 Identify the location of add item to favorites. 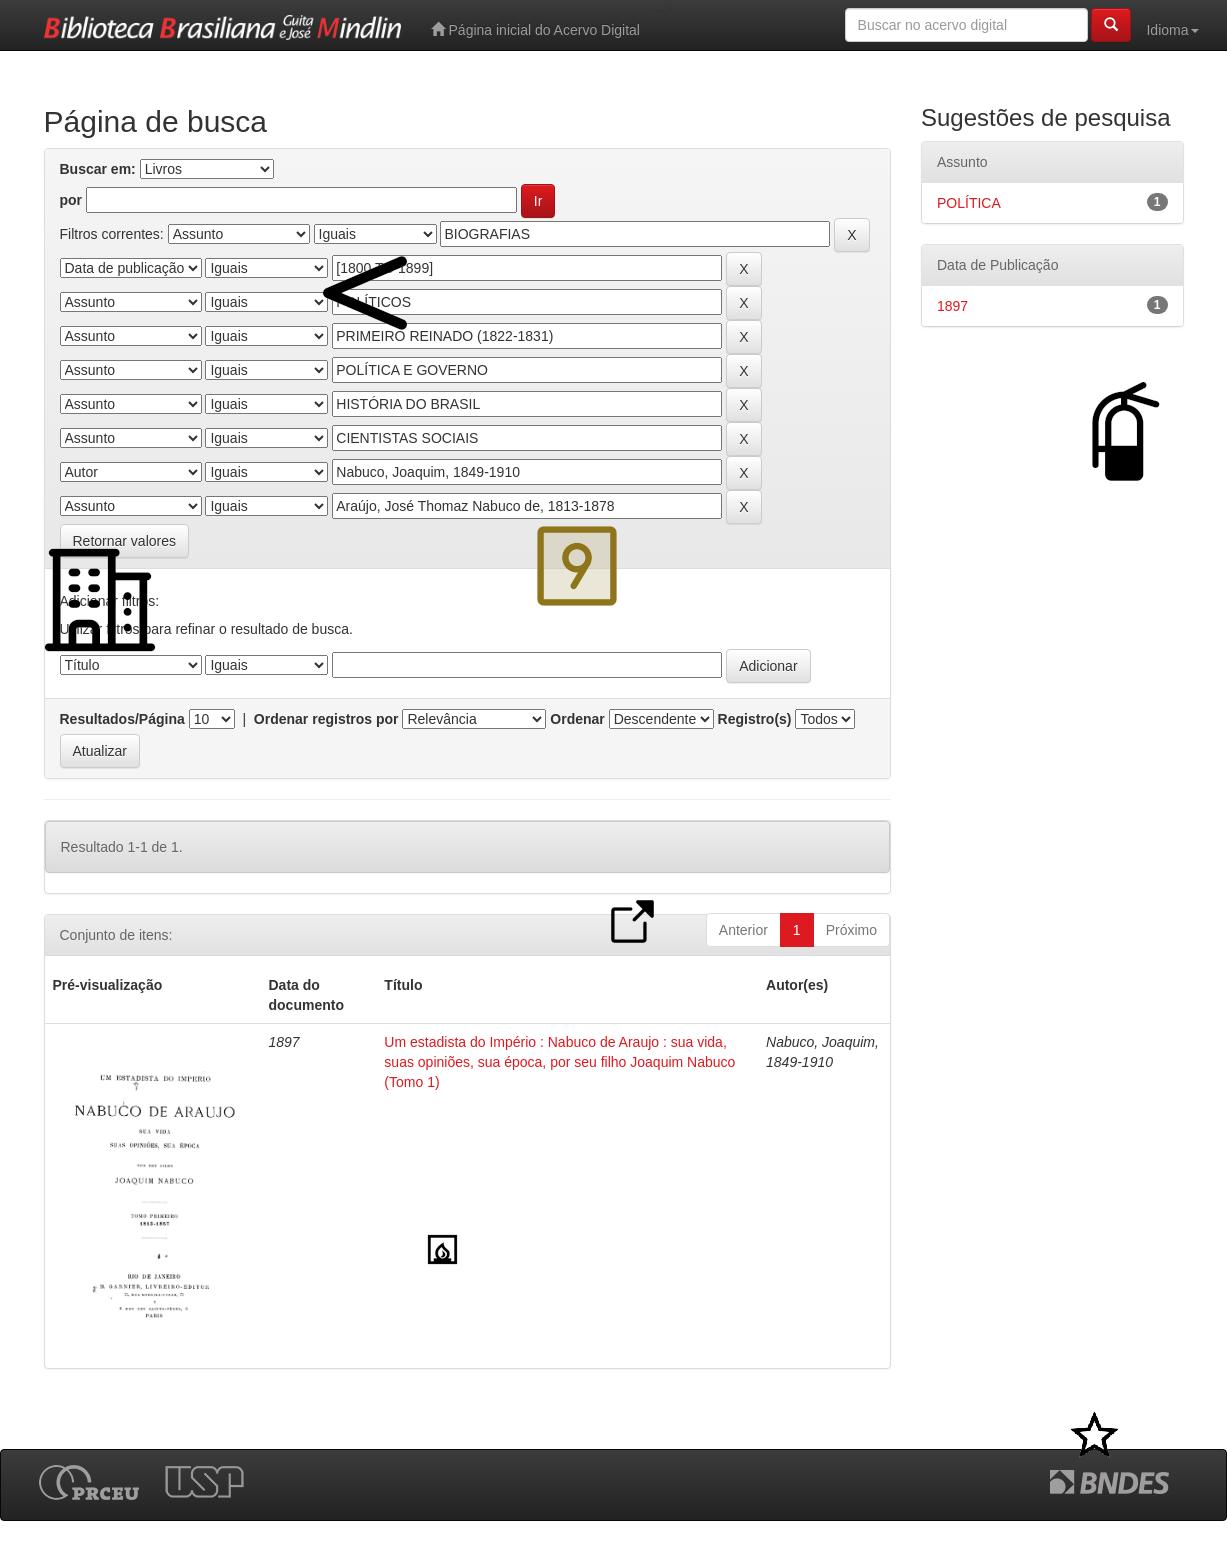
(1094, 1435).